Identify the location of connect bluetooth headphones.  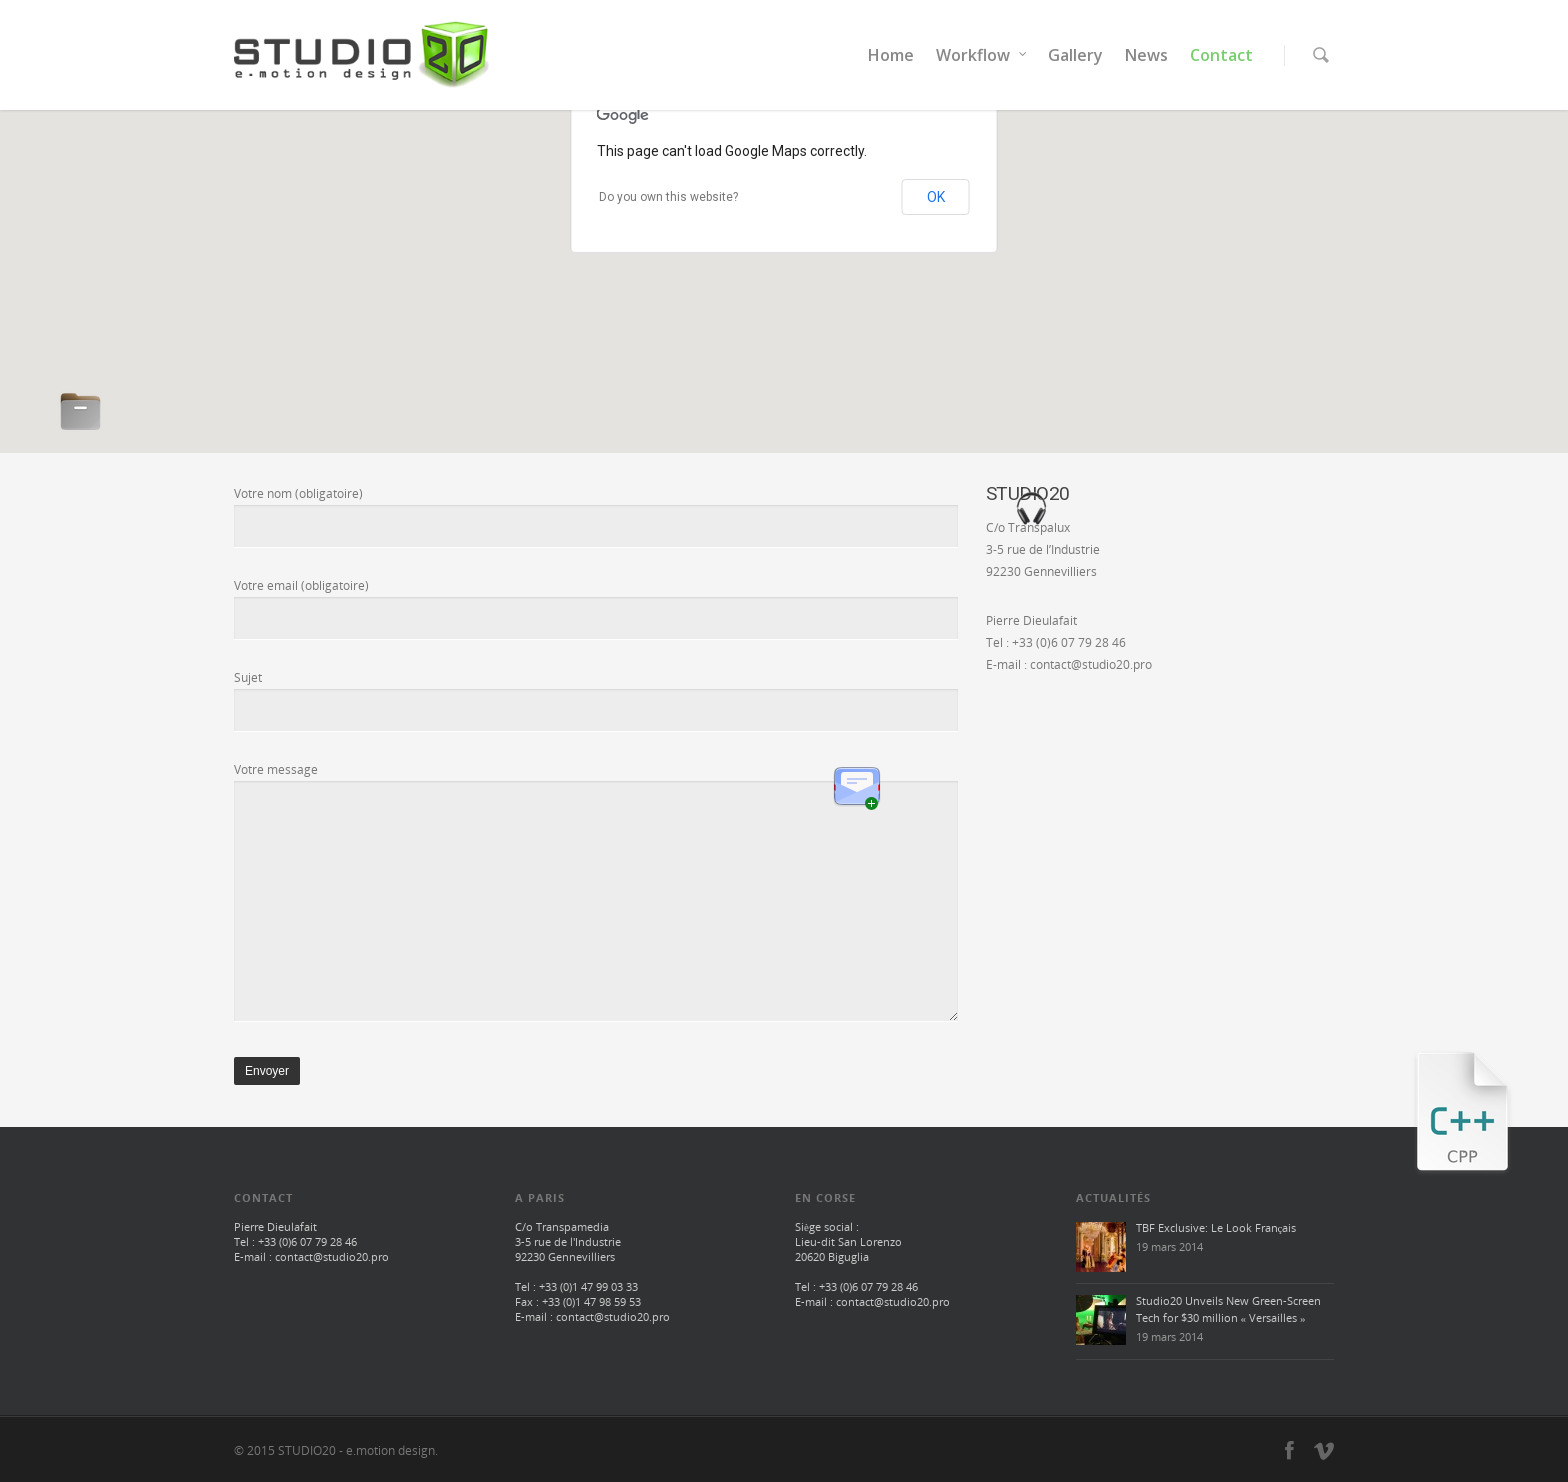
(1031, 508).